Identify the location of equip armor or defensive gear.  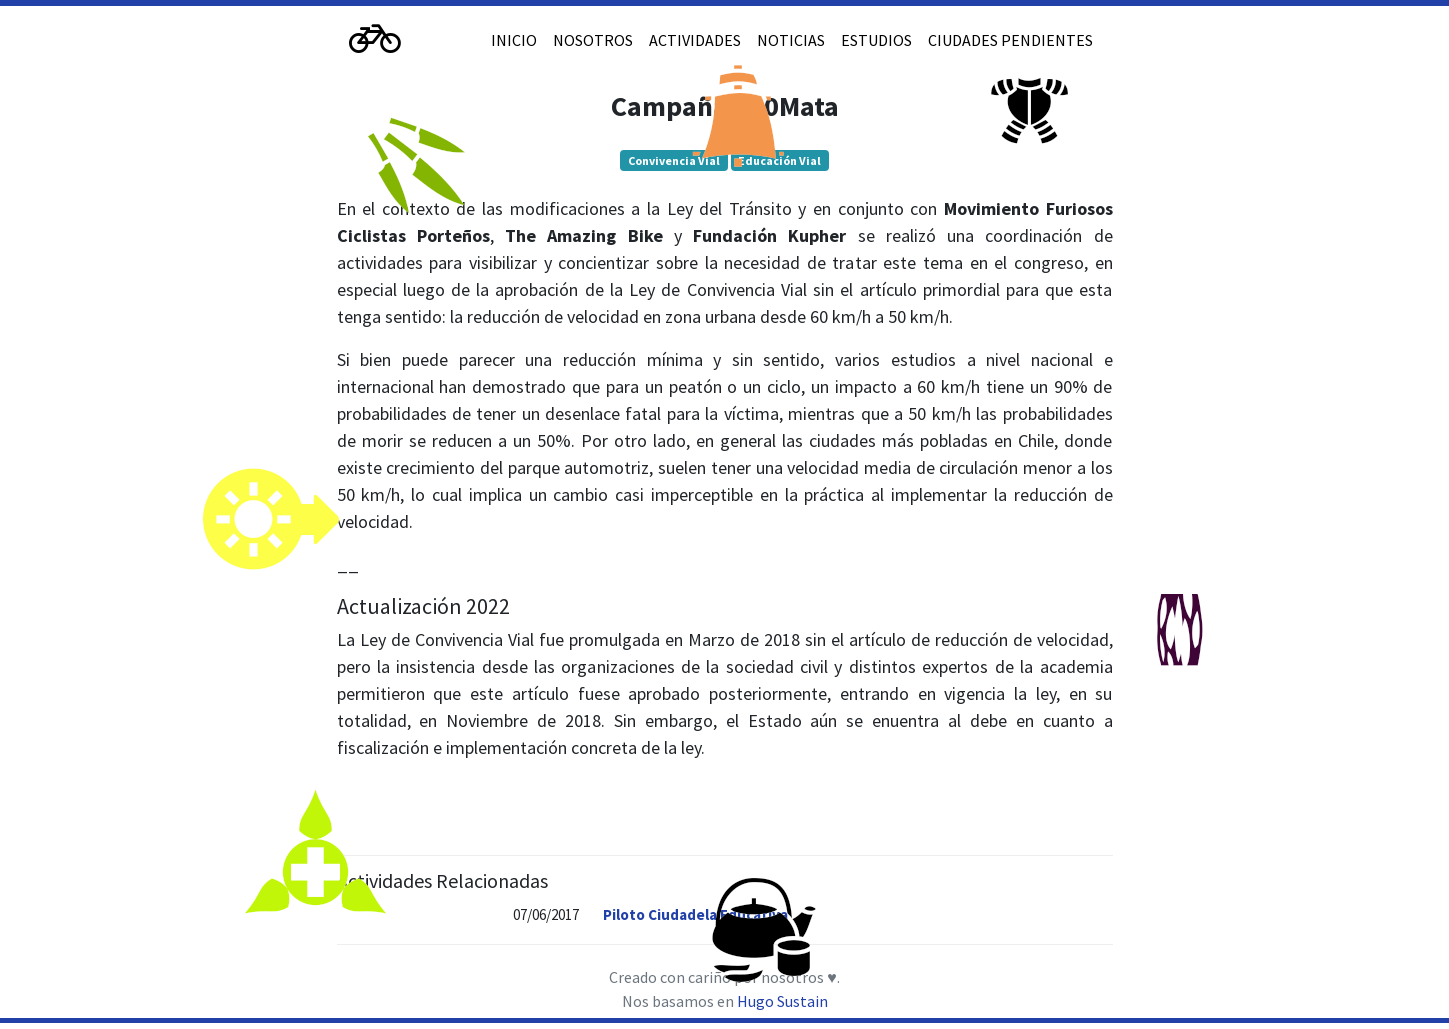
(1029, 108).